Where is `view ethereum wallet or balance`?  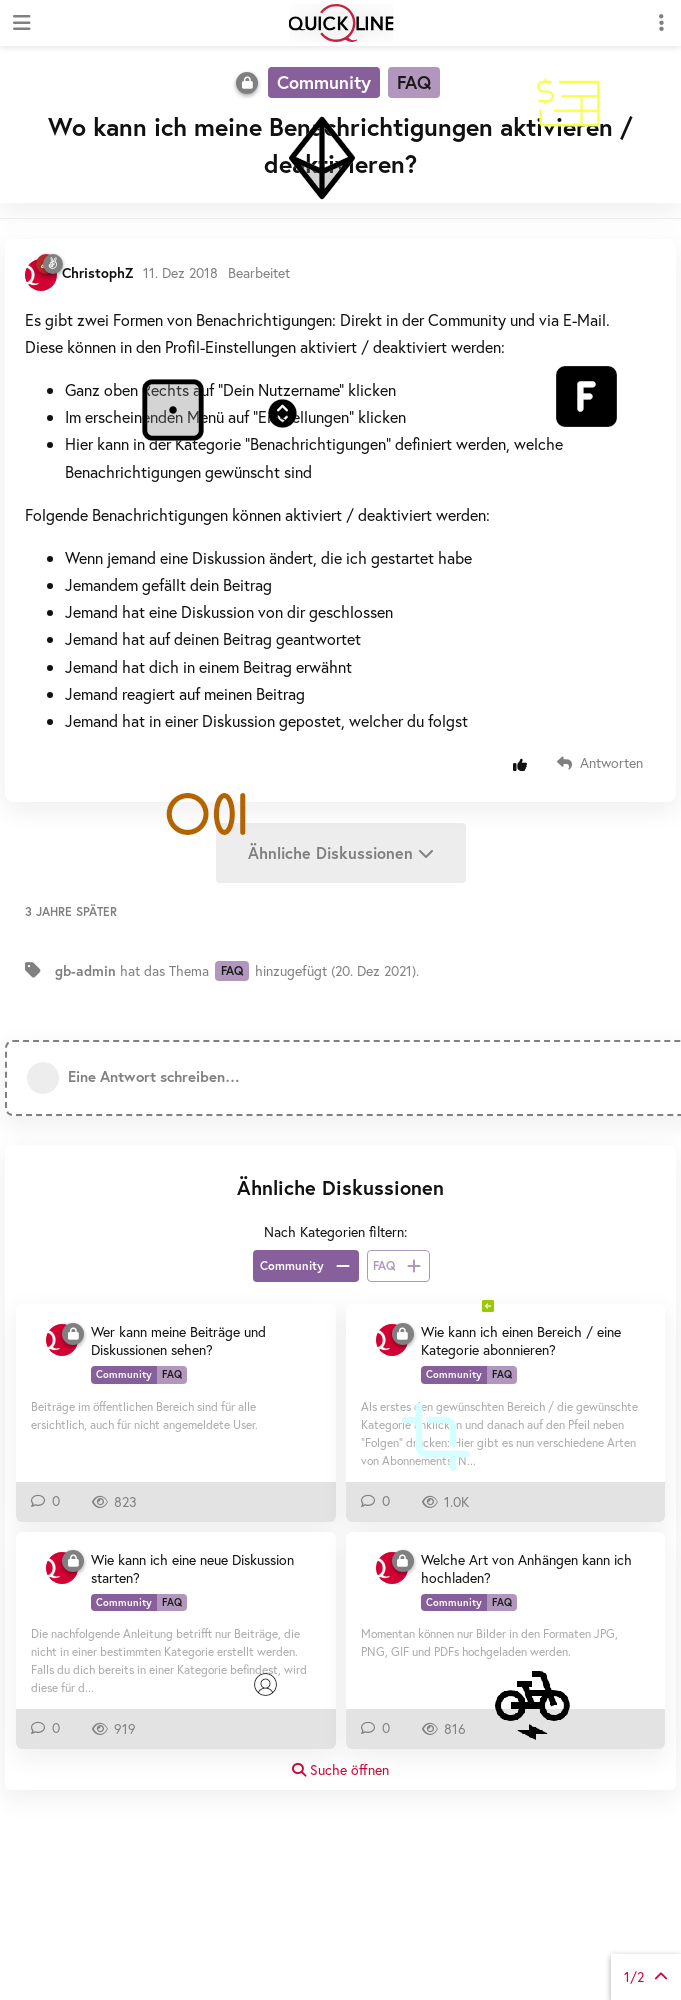
view ethereum wallet or balance is located at coordinates (322, 158).